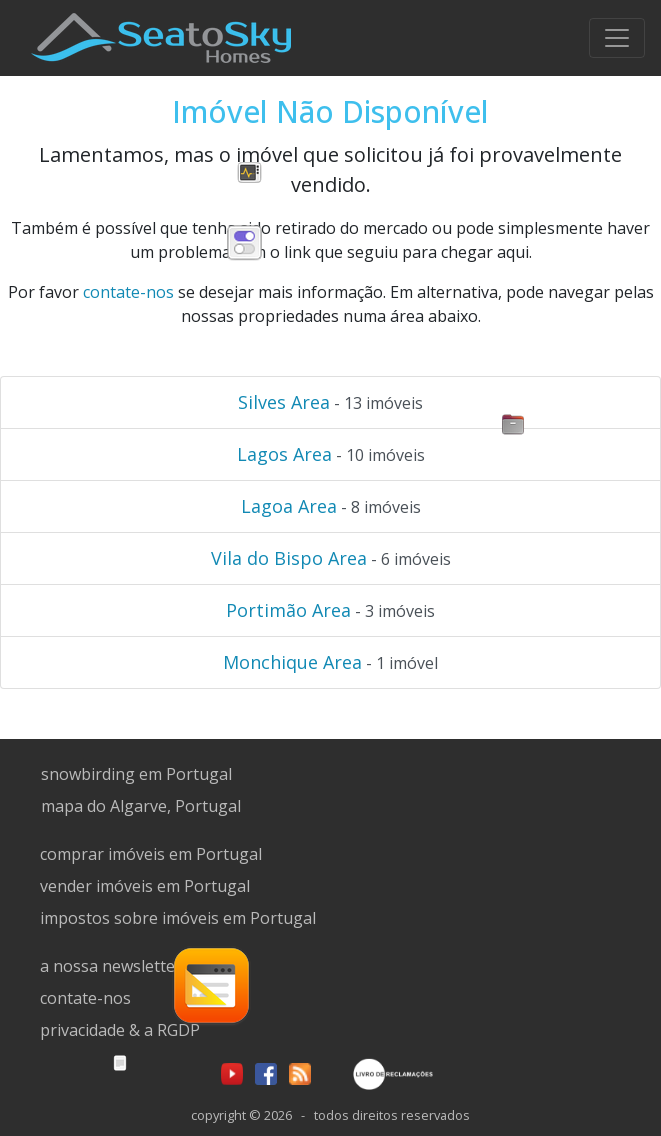  I want to click on open system tweaks or customization settings, so click(244, 242).